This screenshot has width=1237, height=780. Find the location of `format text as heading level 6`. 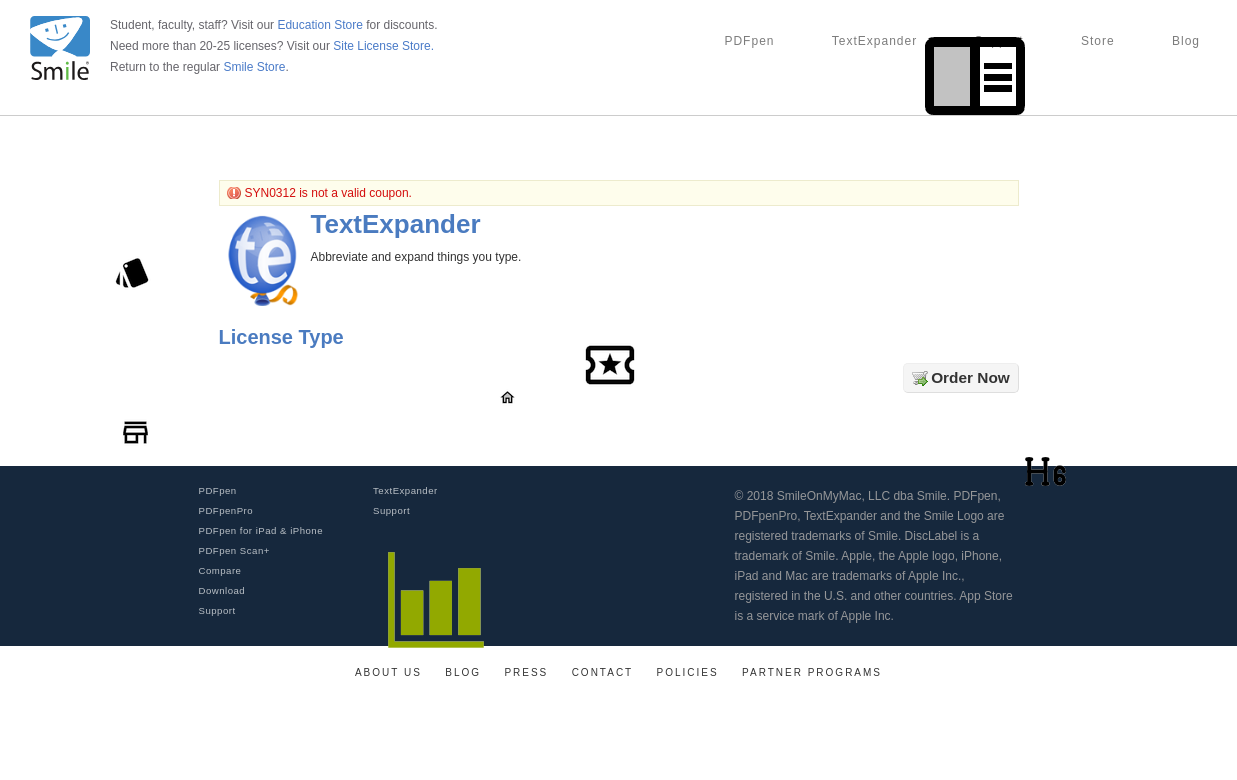

format text as heading level 6 is located at coordinates (1045, 471).